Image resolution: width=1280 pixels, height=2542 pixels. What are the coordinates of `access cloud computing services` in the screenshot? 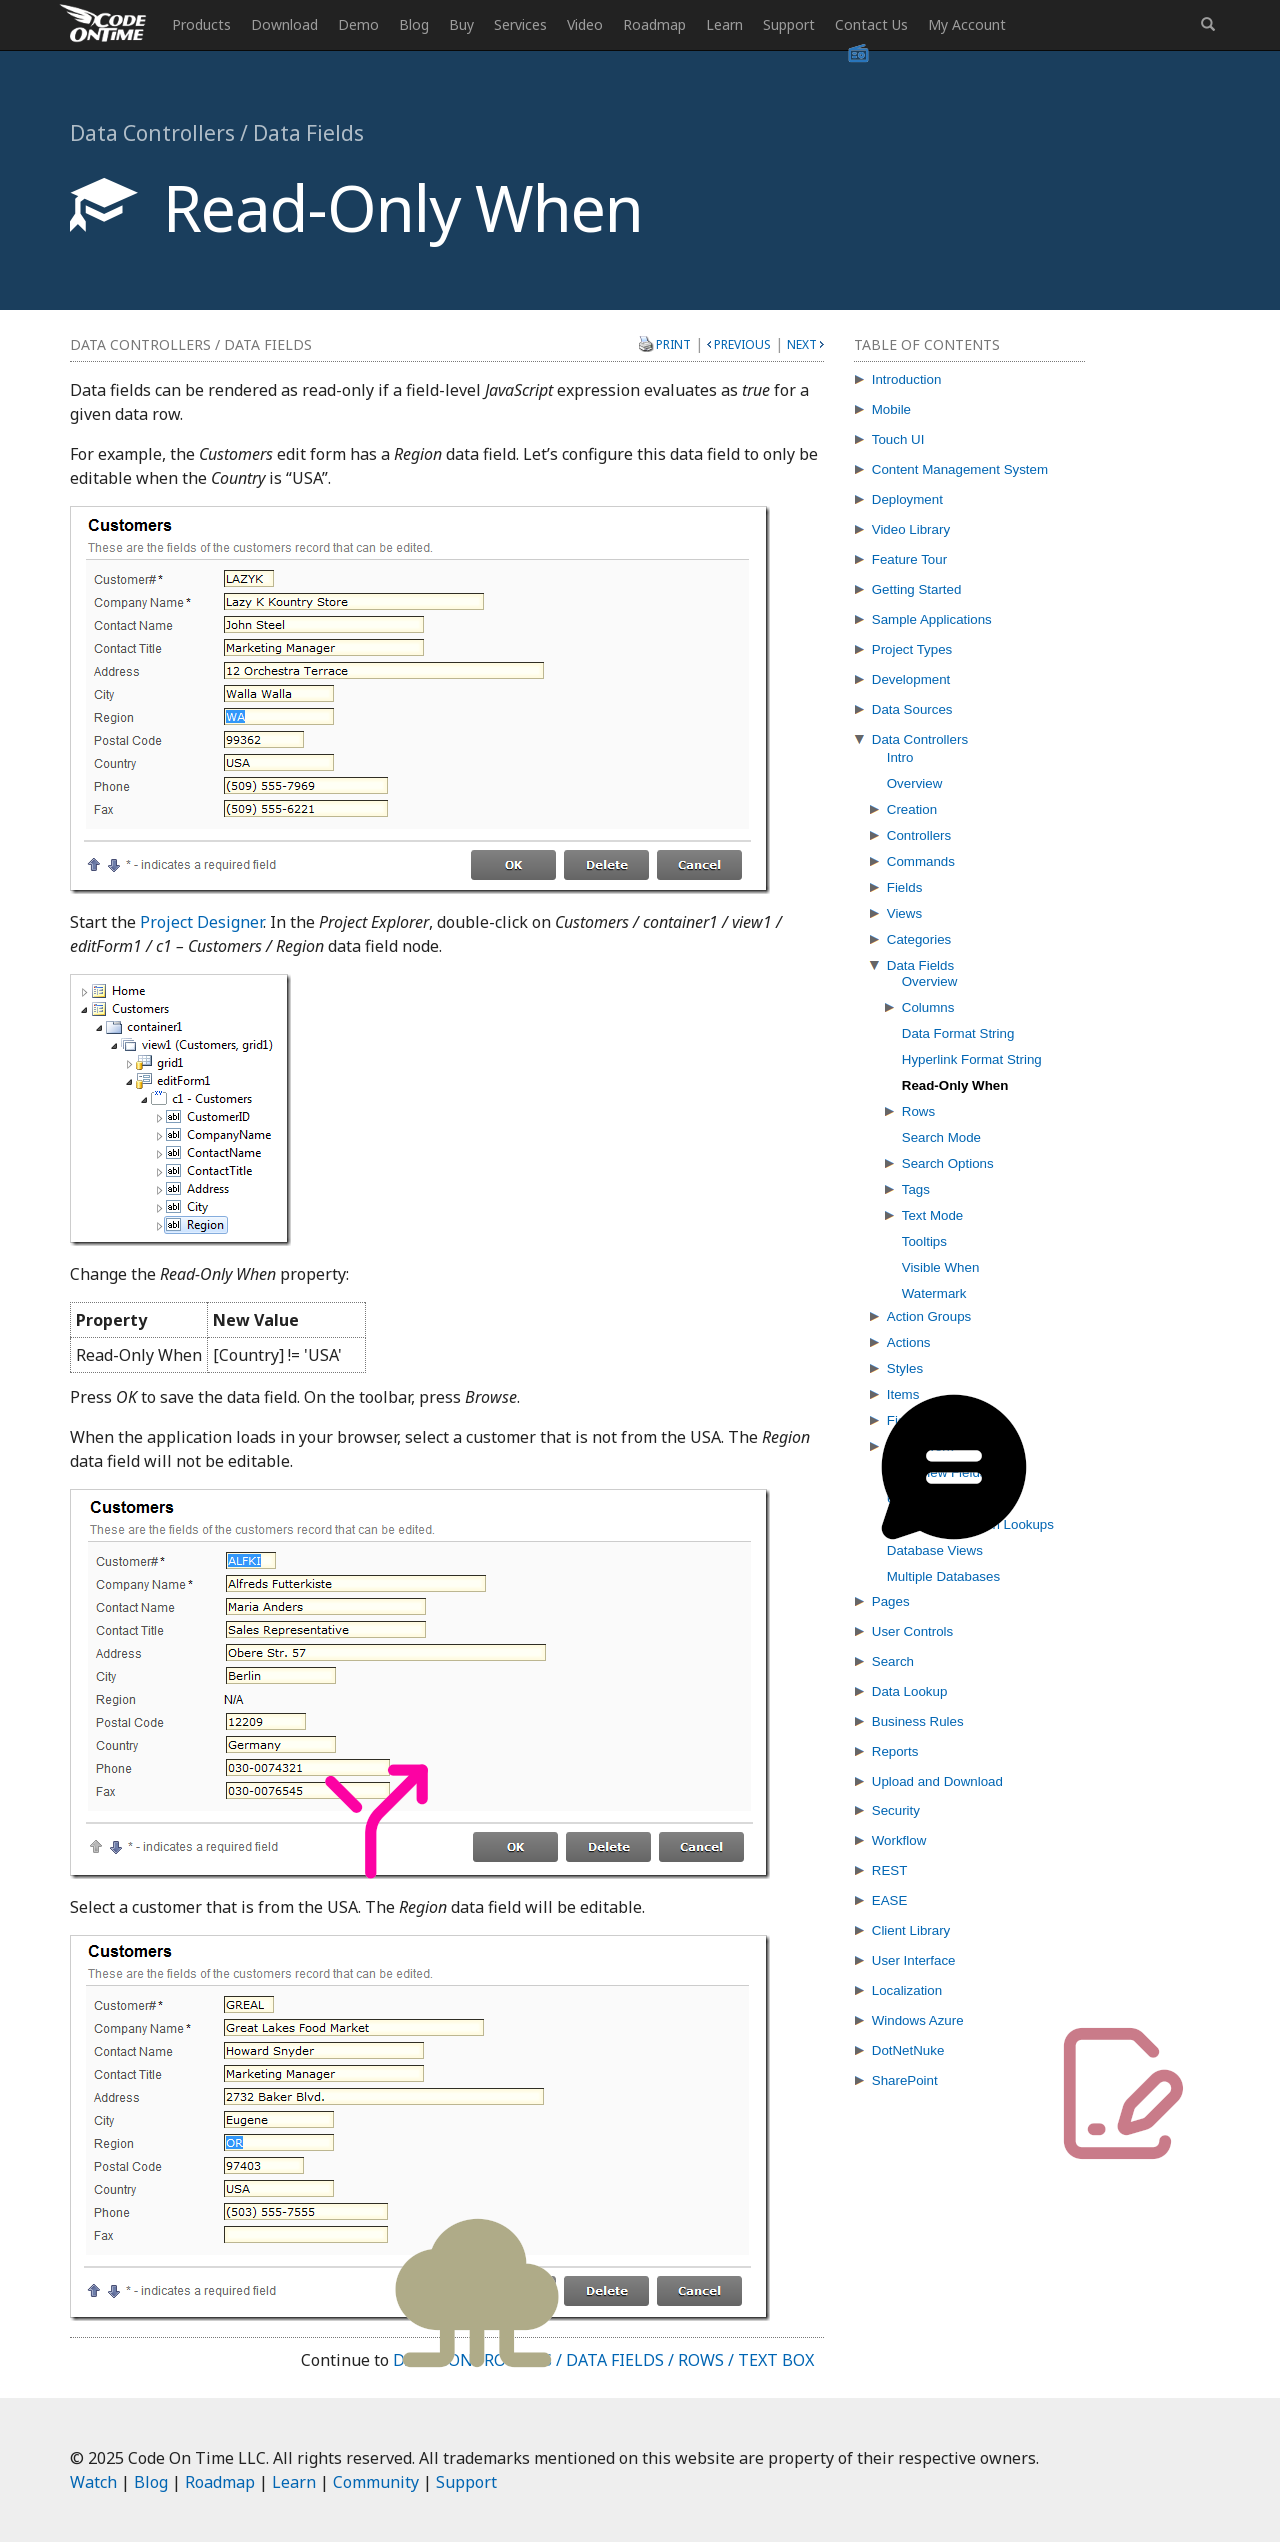 It's located at (477, 2293).